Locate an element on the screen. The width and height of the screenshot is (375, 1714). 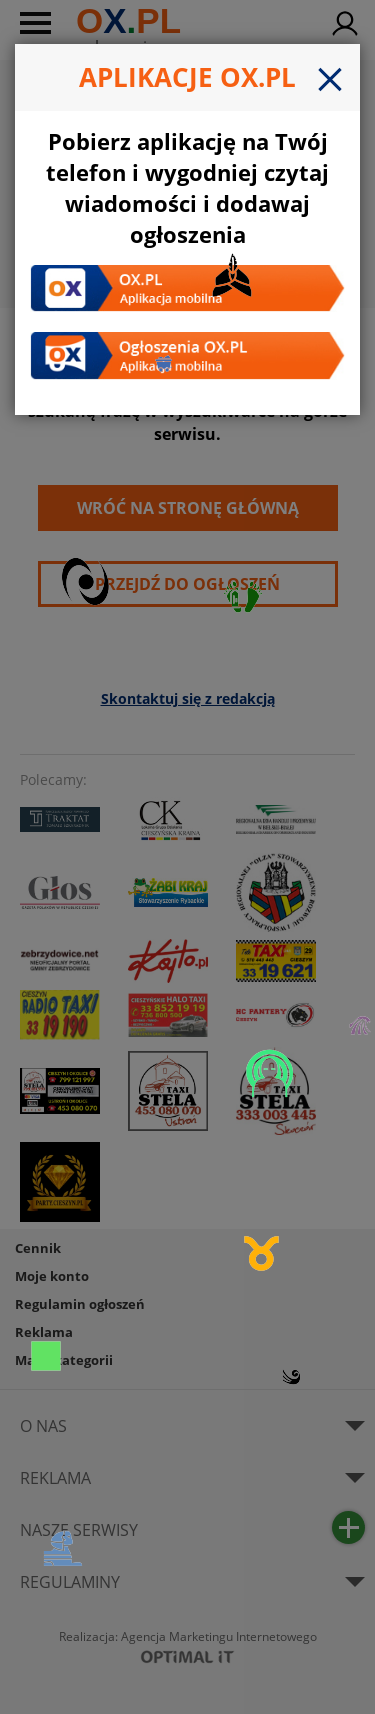
placeholder for empty content area is located at coordinates (46, 1356).